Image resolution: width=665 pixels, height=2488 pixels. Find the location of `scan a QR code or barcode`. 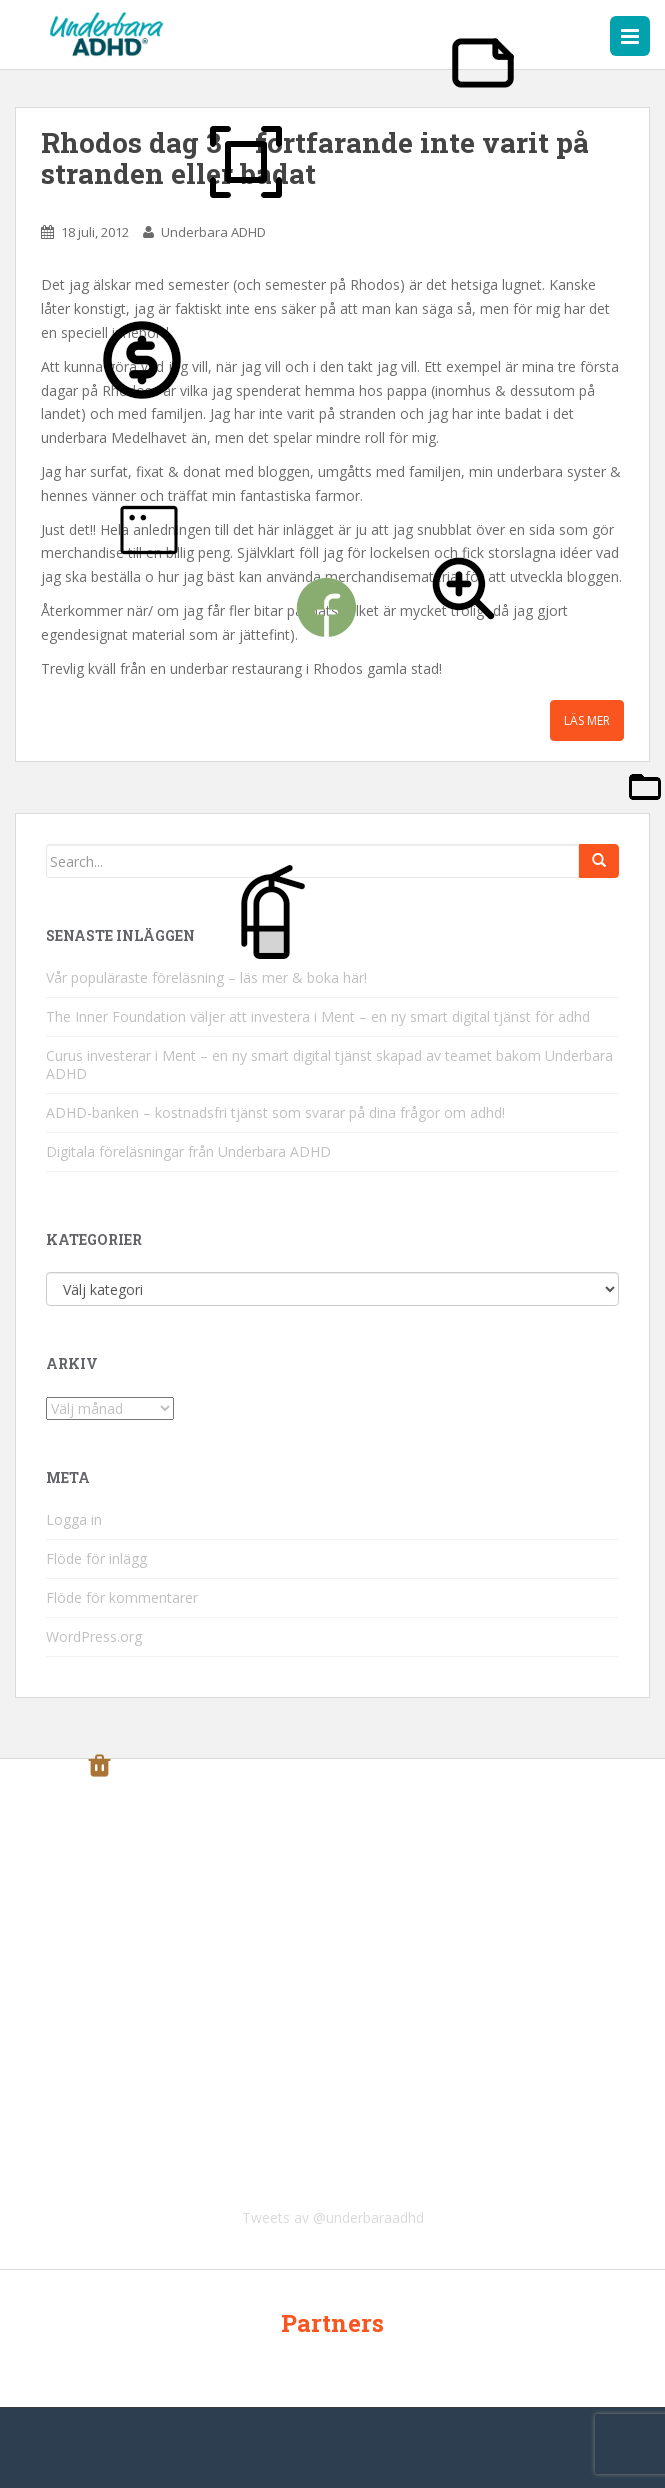

scan a QR code or barcode is located at coordinates (246, 162).